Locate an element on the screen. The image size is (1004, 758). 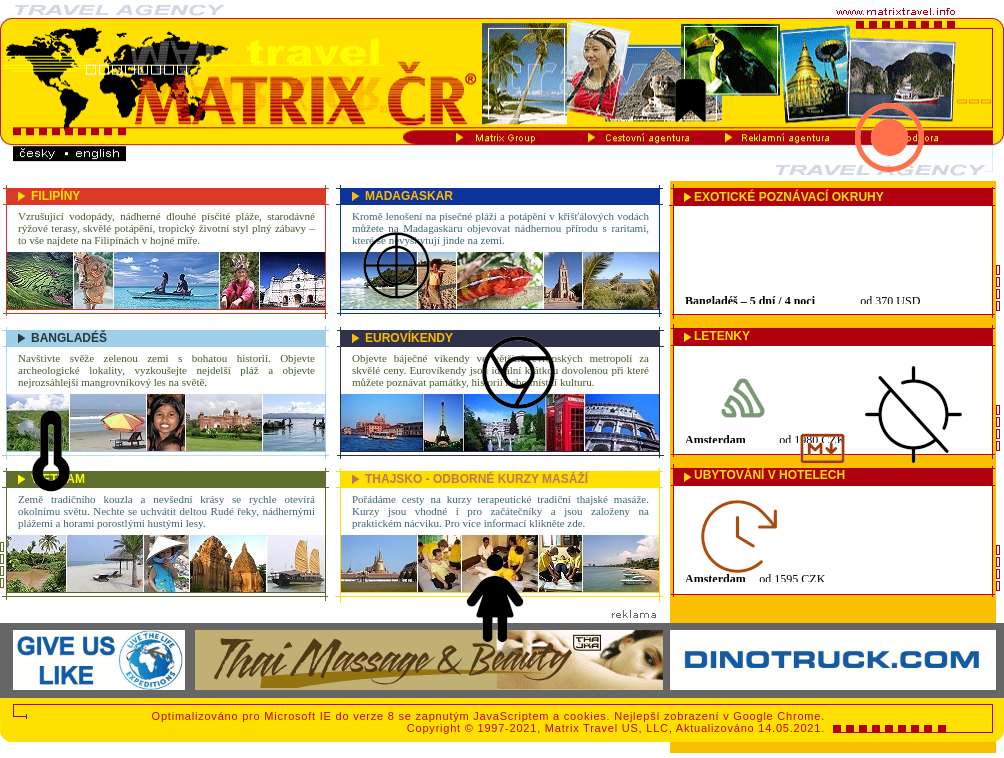
redo or restore a previous action is located at coordinates (737, 536).